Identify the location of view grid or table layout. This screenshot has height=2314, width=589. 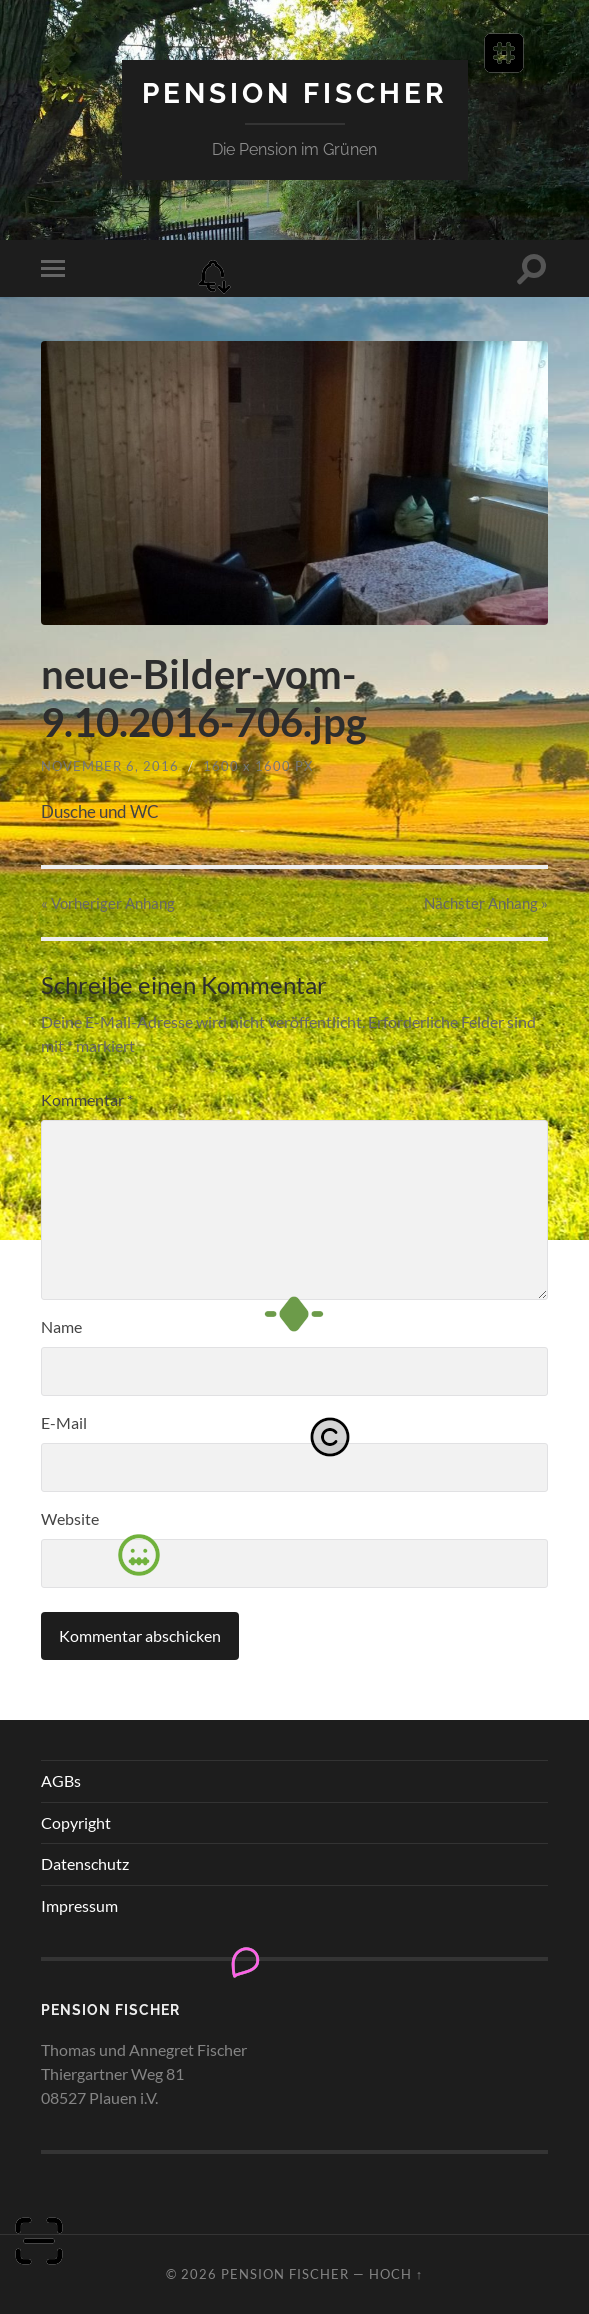
(504, 53).